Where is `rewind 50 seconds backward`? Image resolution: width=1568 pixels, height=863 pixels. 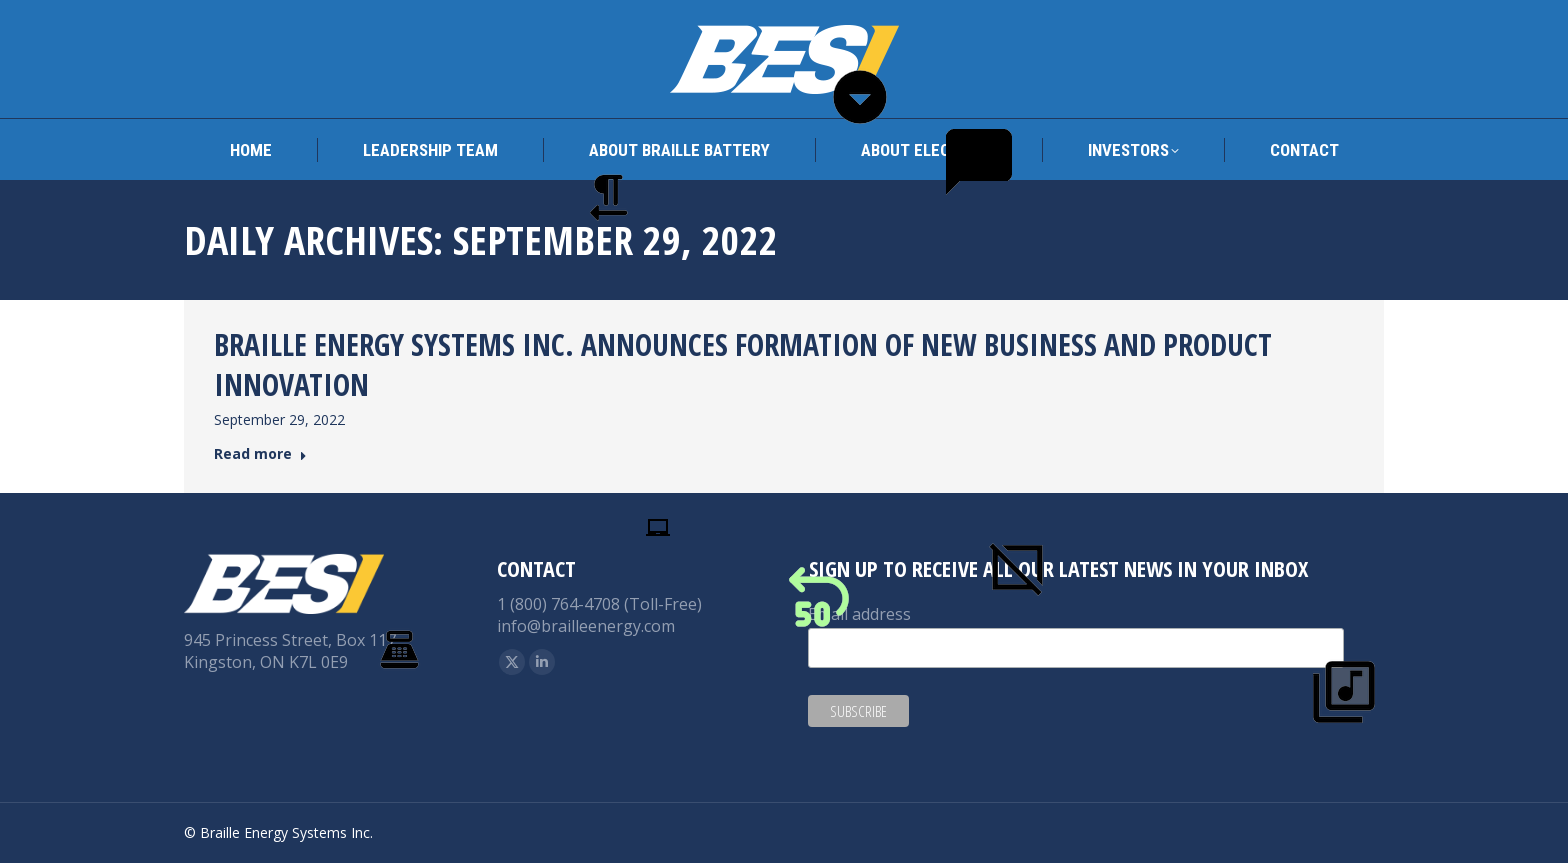
rewind 50 seconds backward is located at coordinates (817, 598).